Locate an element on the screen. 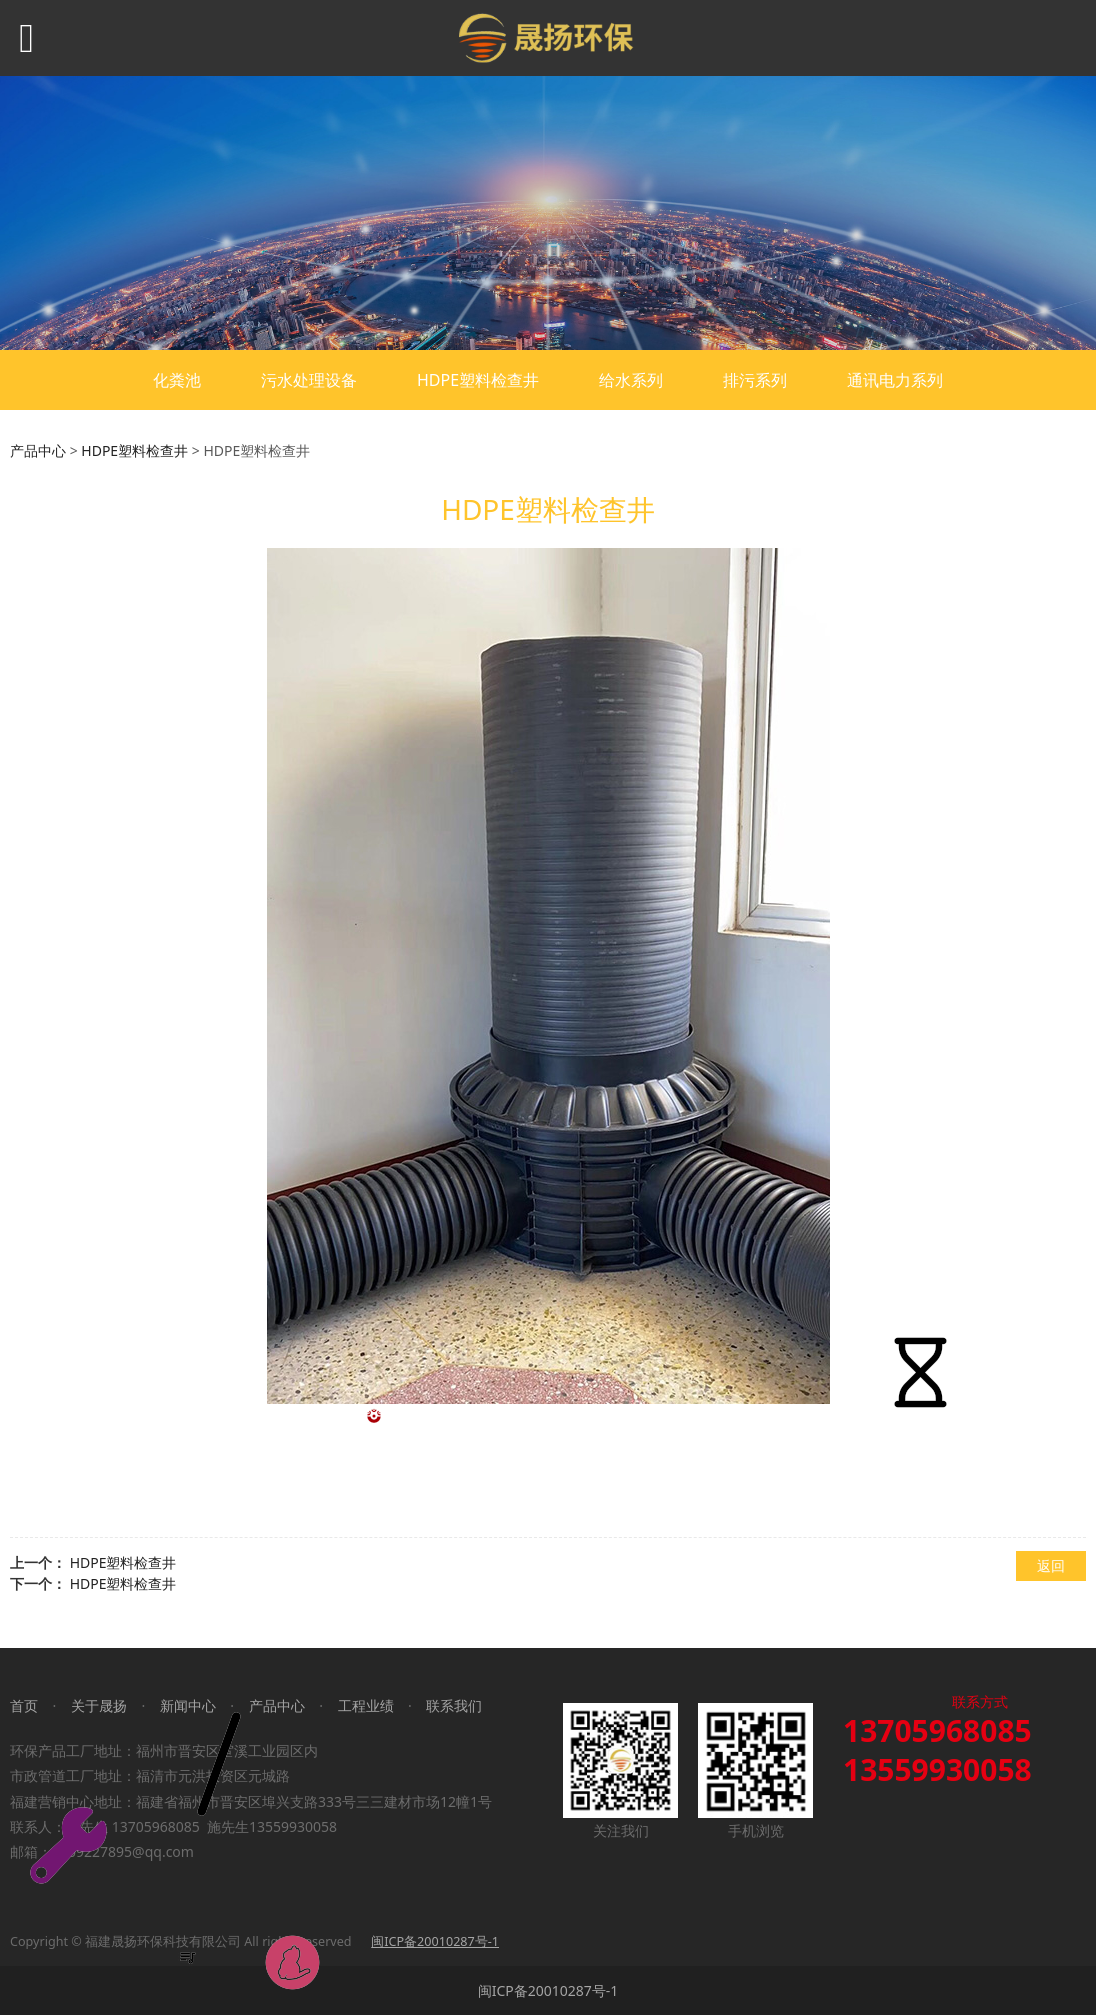 The width and height of the screenshot is (1096, 2015). yarn package manager logo is located at coordinates (292, 1962).